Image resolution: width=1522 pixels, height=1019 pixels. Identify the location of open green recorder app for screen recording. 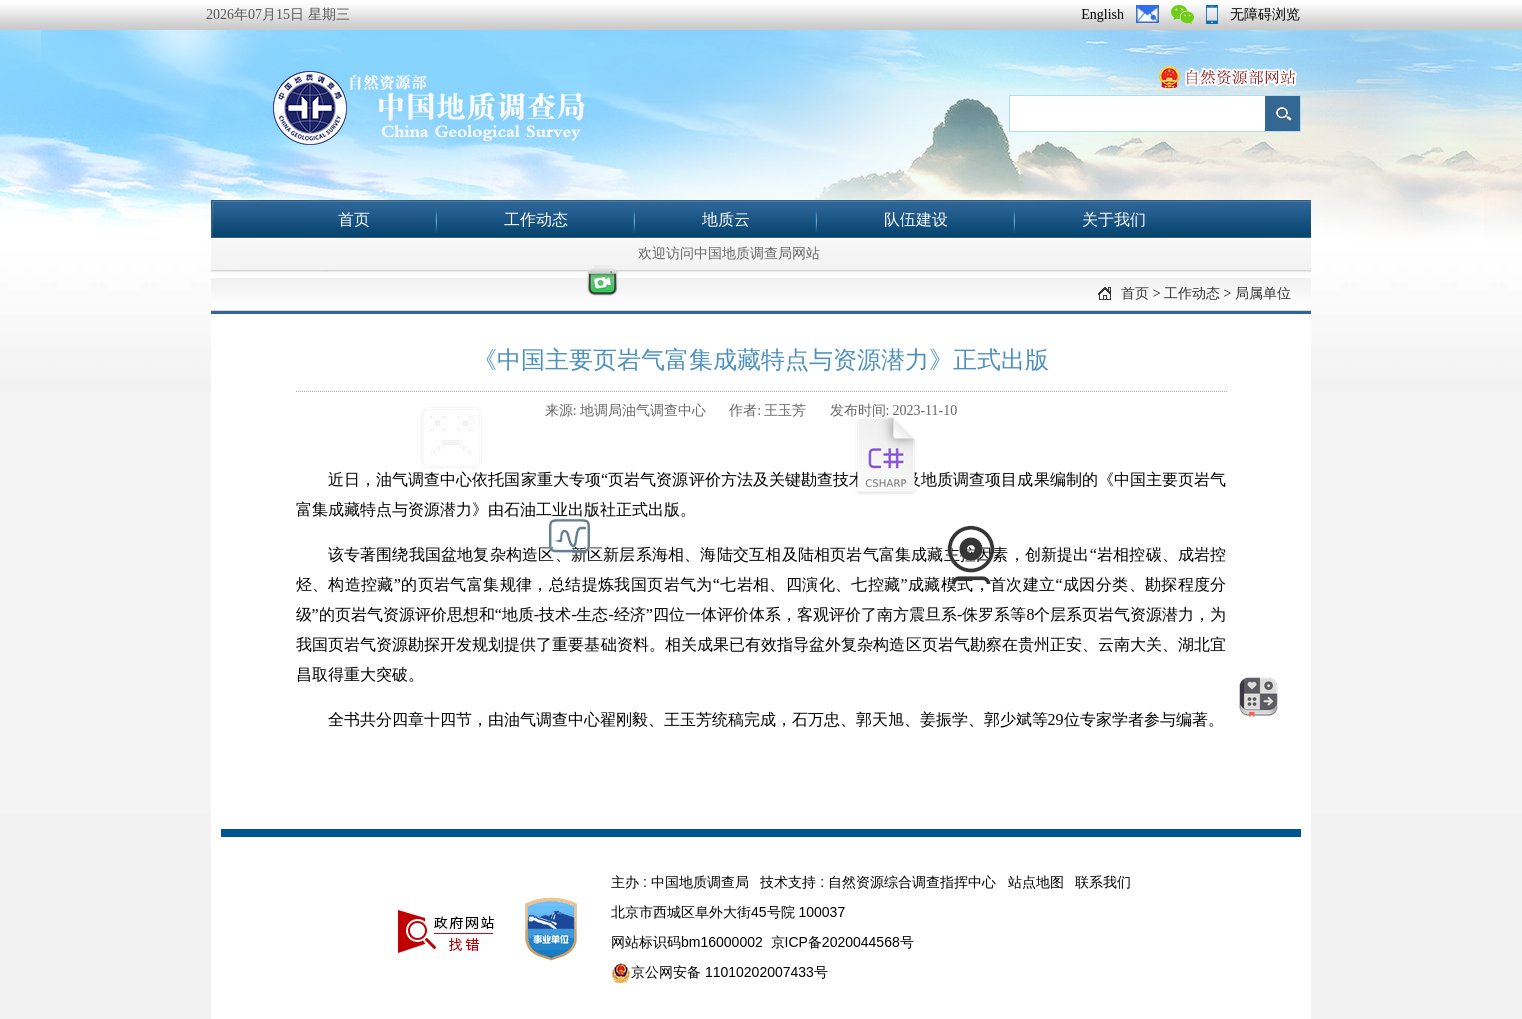
(602, 280).